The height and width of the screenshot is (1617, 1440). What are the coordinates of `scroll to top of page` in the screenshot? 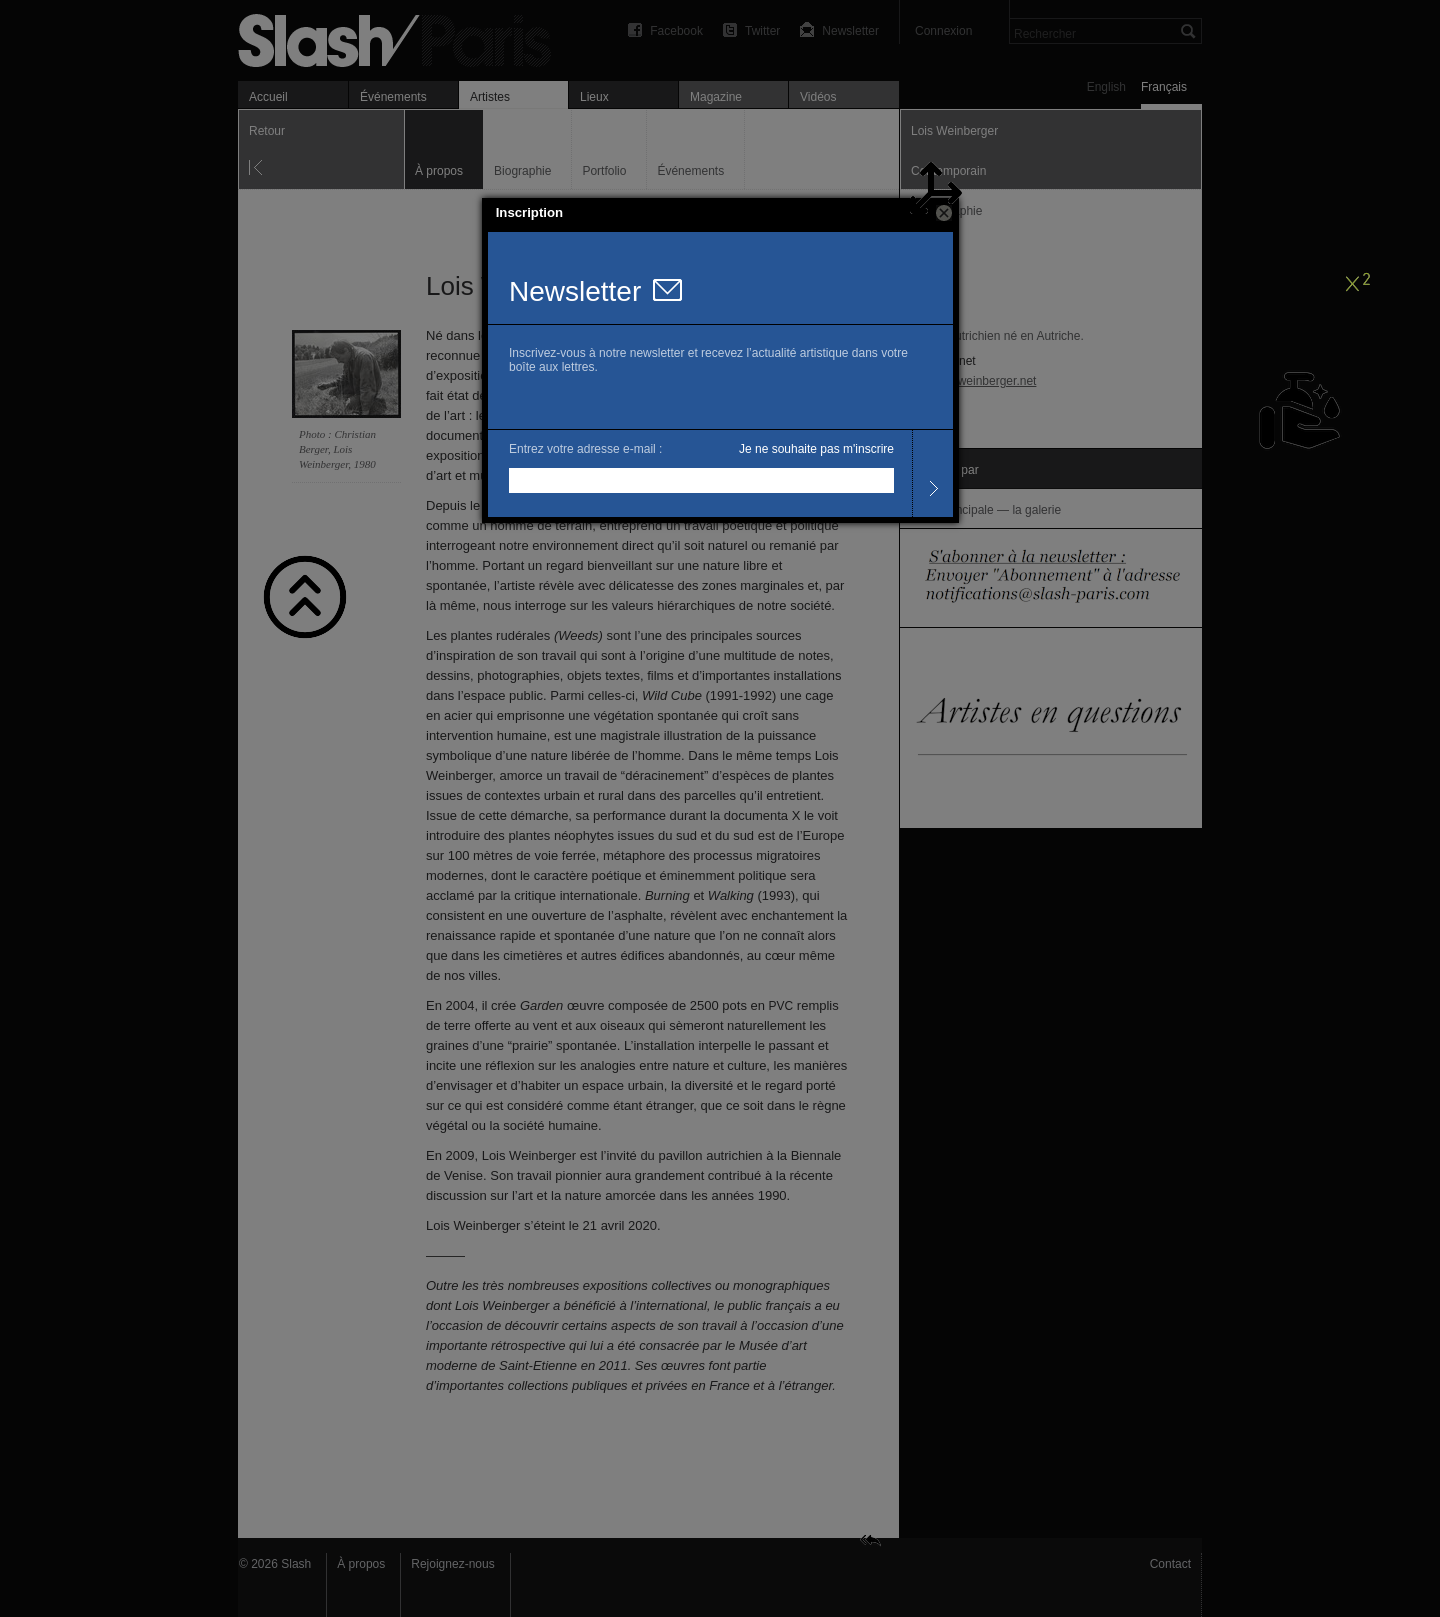 It's located at (305, 597).